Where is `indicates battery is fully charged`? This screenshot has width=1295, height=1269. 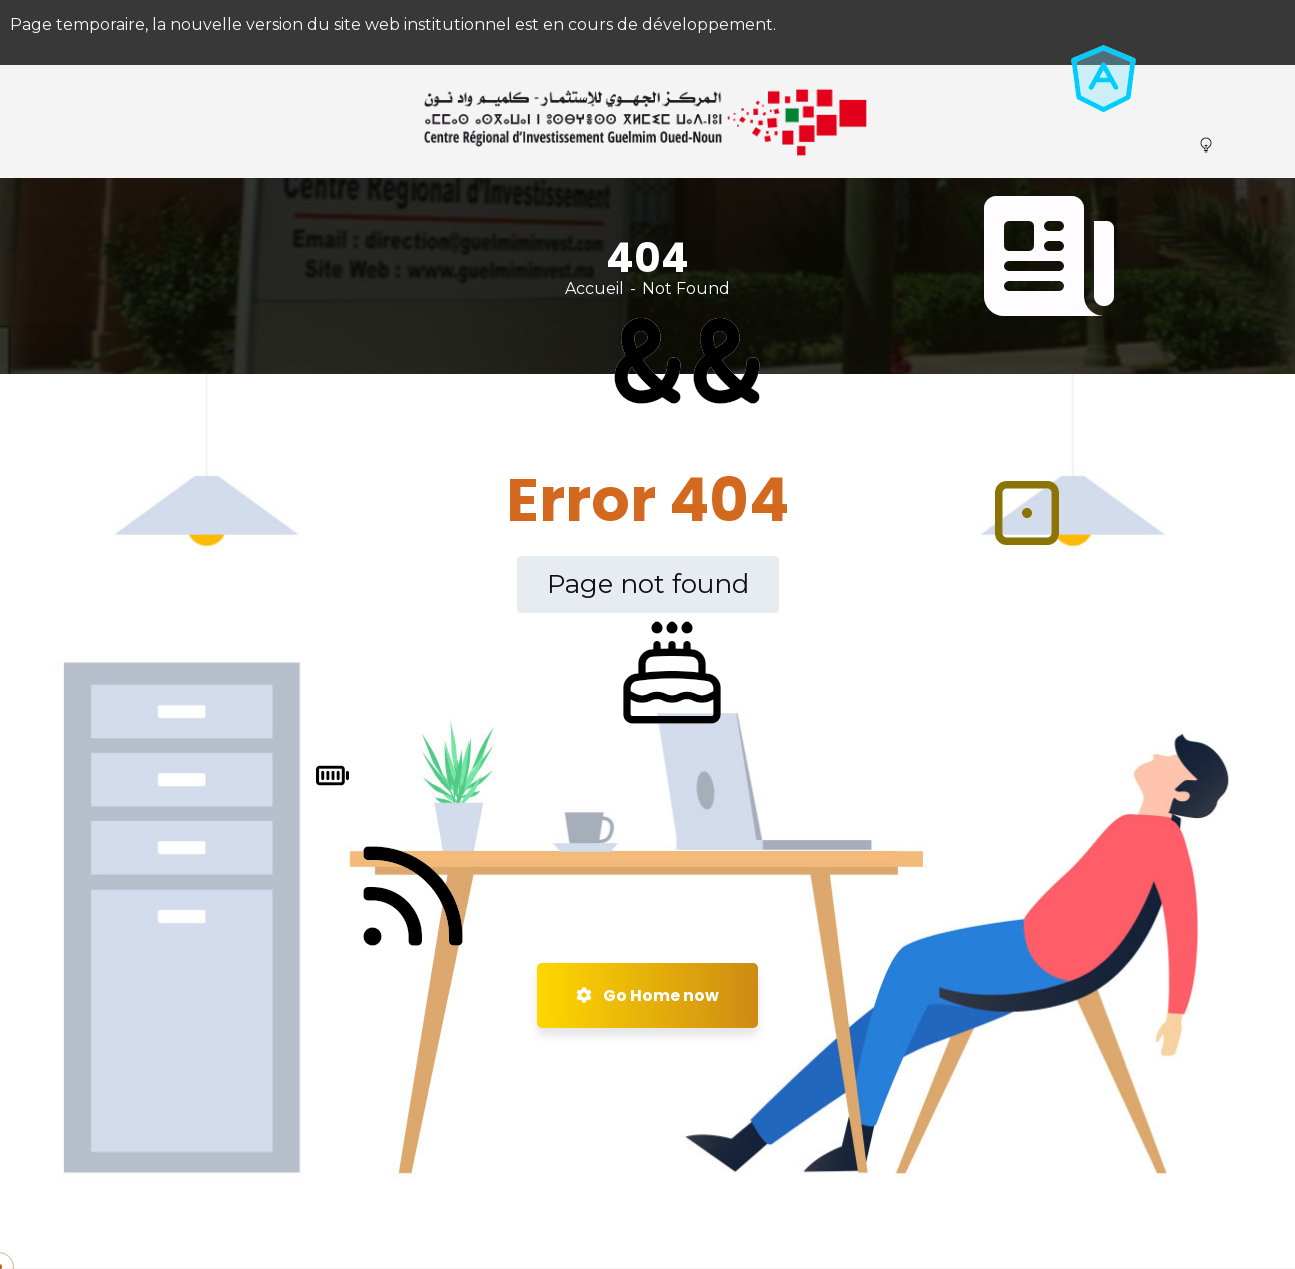 indicates battery is fully charged is located at coordinates (332, 775).